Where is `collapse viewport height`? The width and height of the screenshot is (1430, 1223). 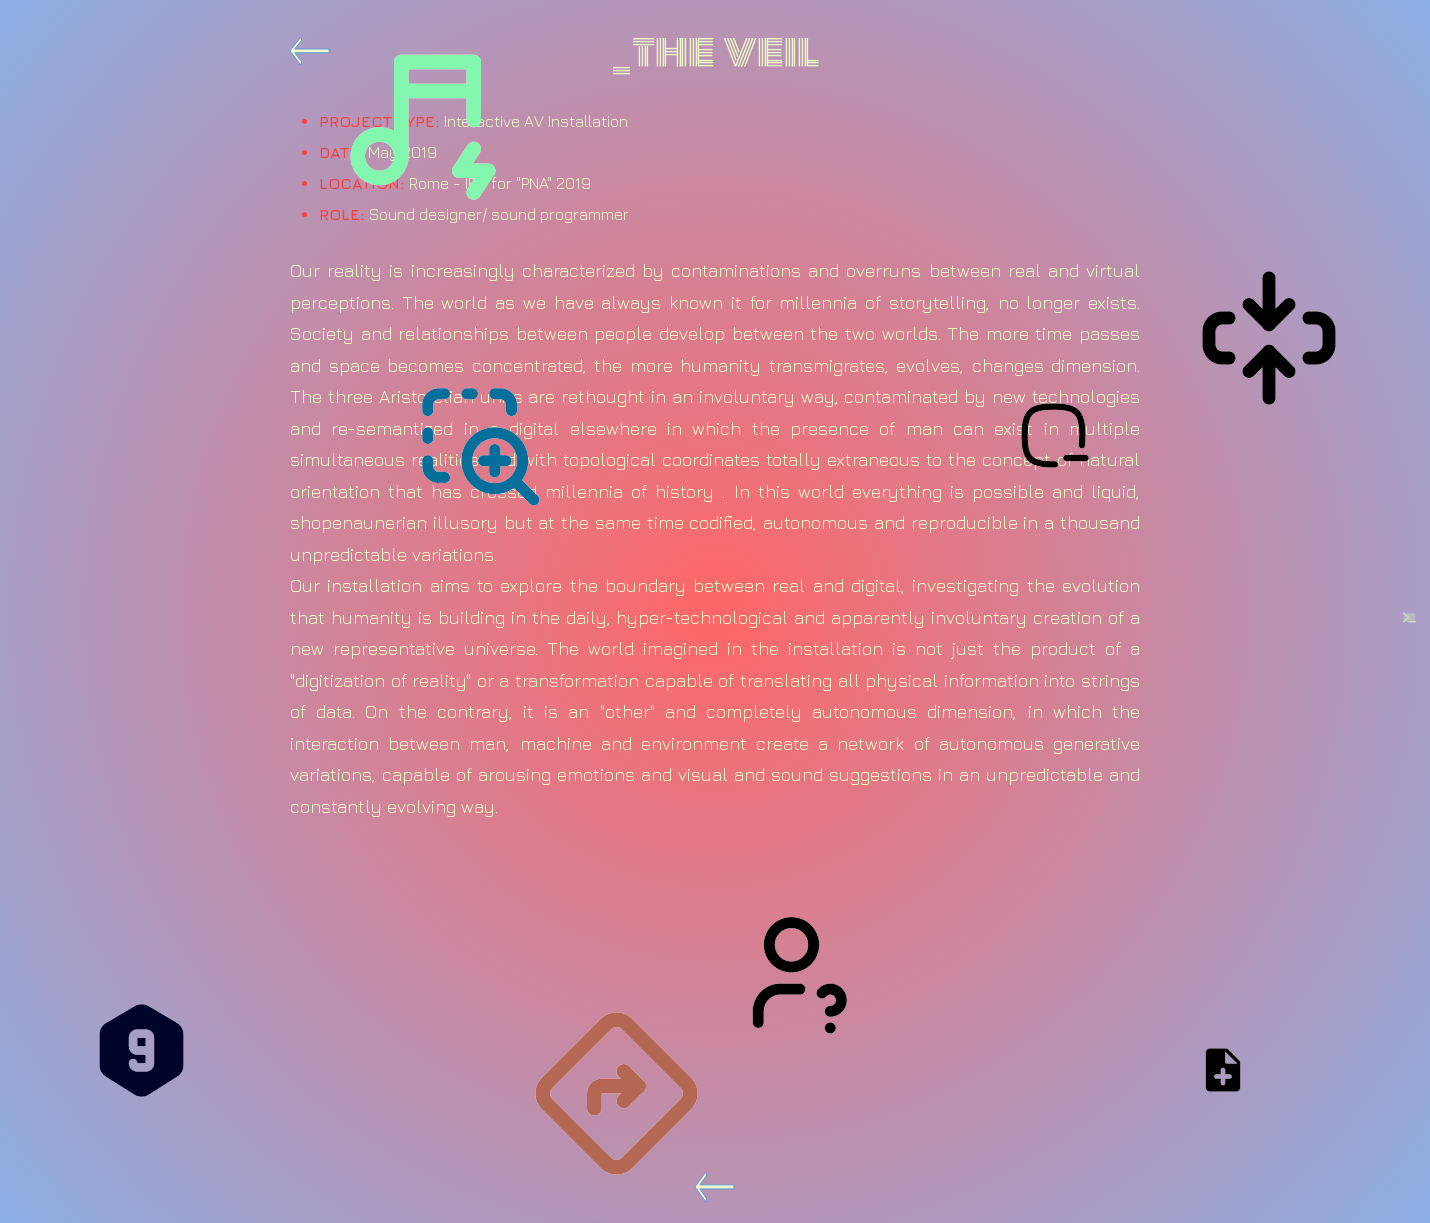 collapse viewport height is located at coordinates (1269, 338).